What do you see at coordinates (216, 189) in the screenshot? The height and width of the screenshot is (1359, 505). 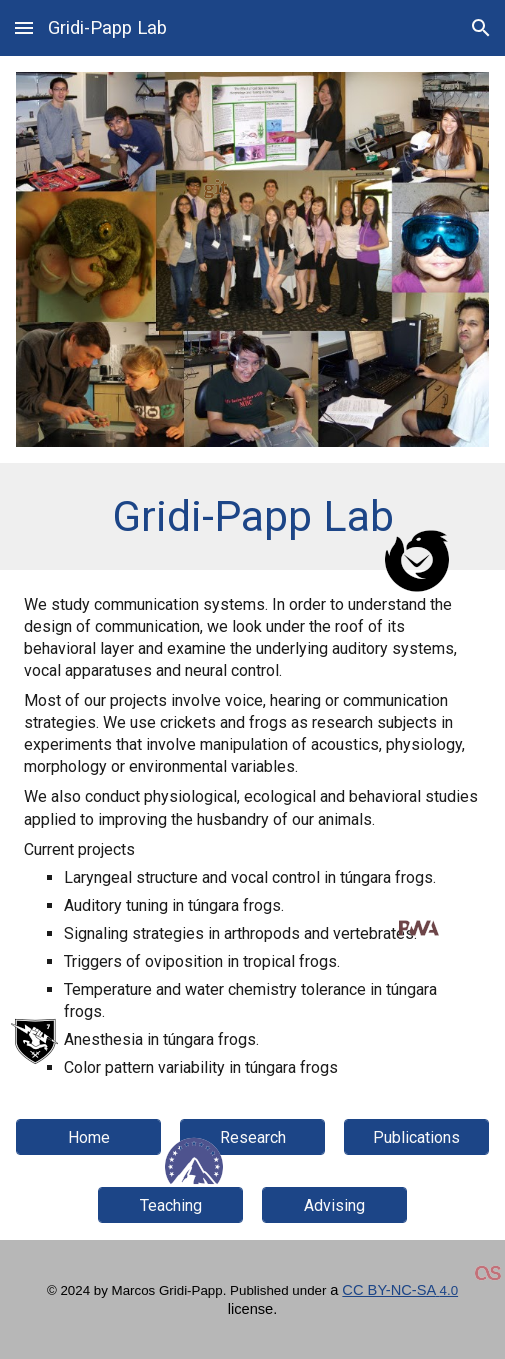 I see `git version control system logo` at bounding box center [216, 189].